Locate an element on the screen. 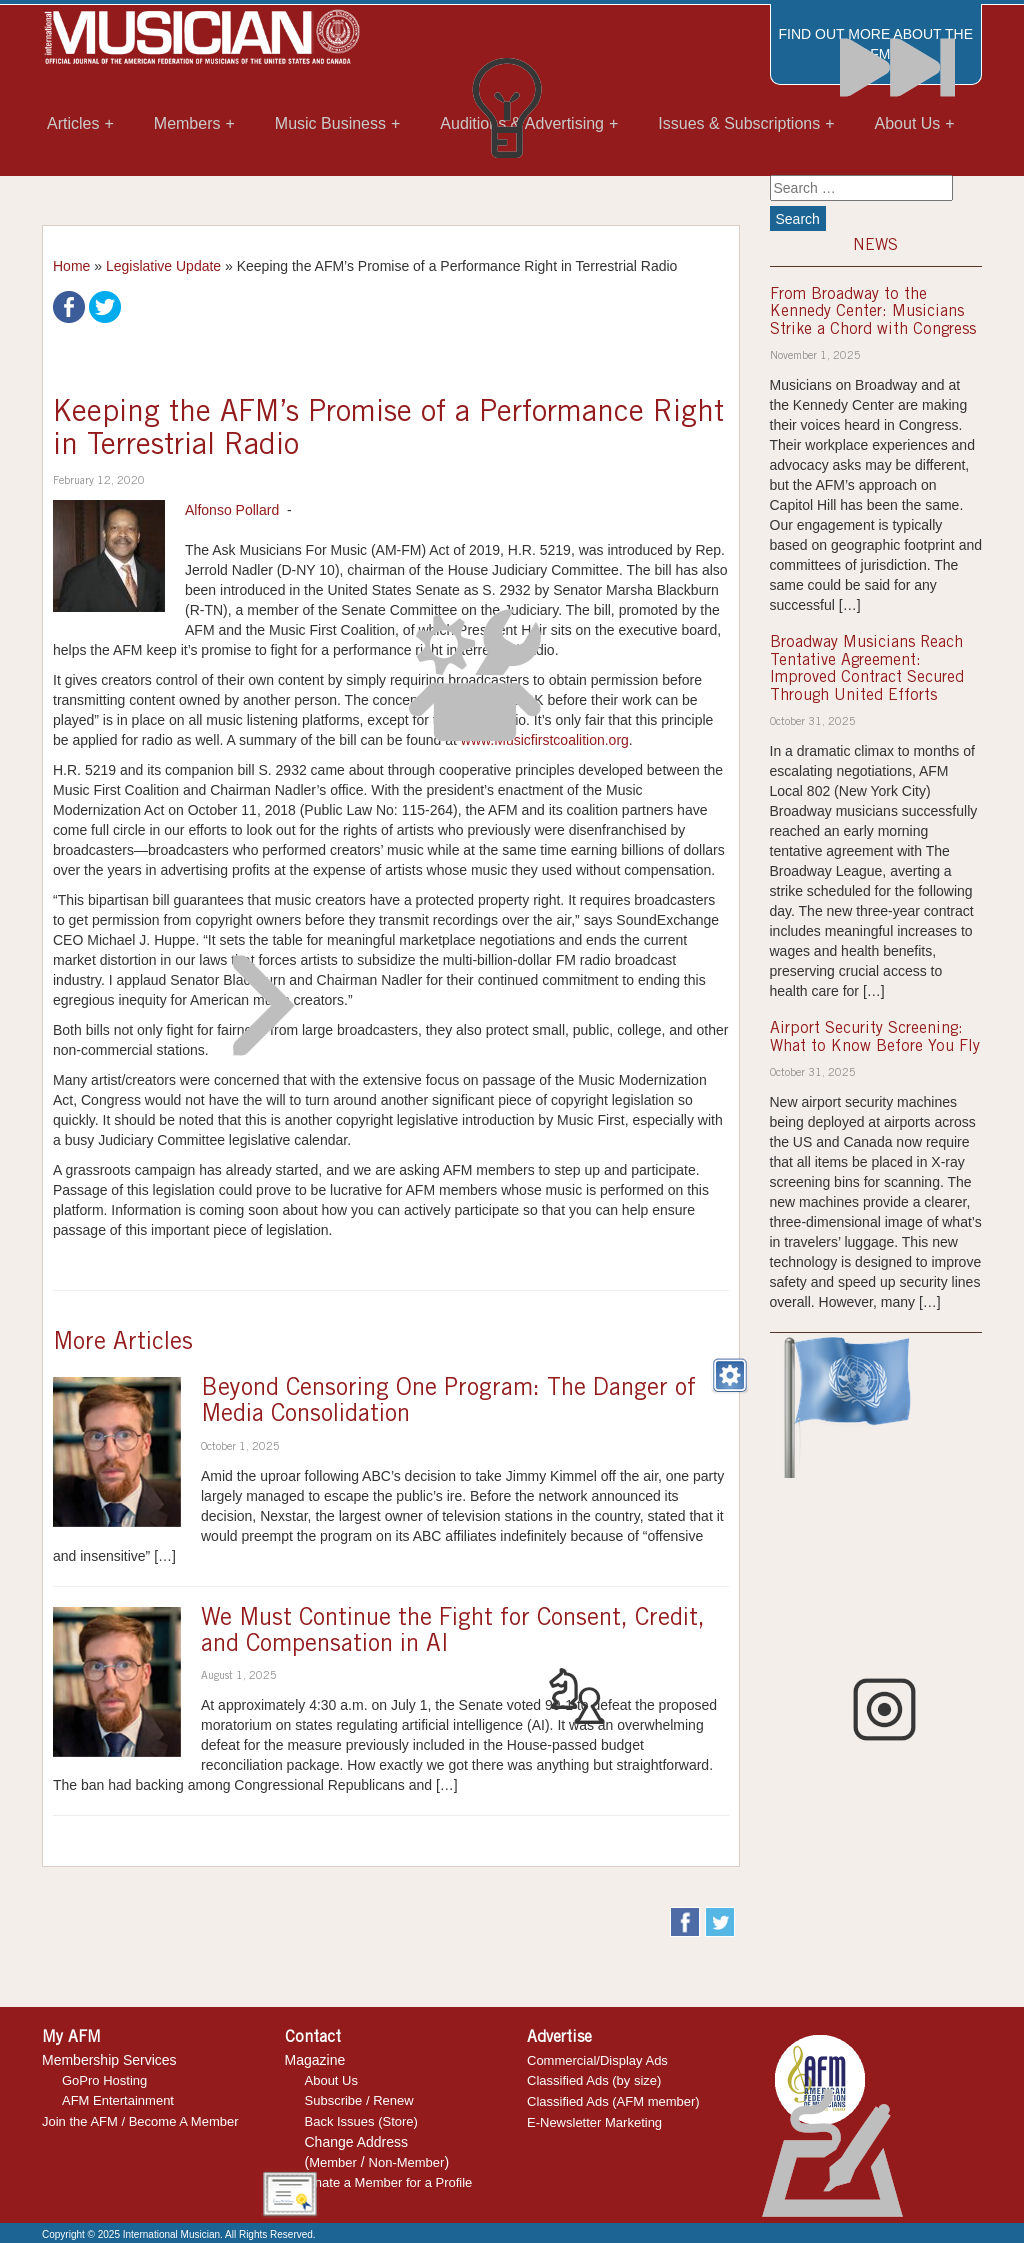 Image resolution: width=1024 pixels, height=2243 pixels. connect a drawing tablet or stylus input device is located at coordinates (832, 2157).